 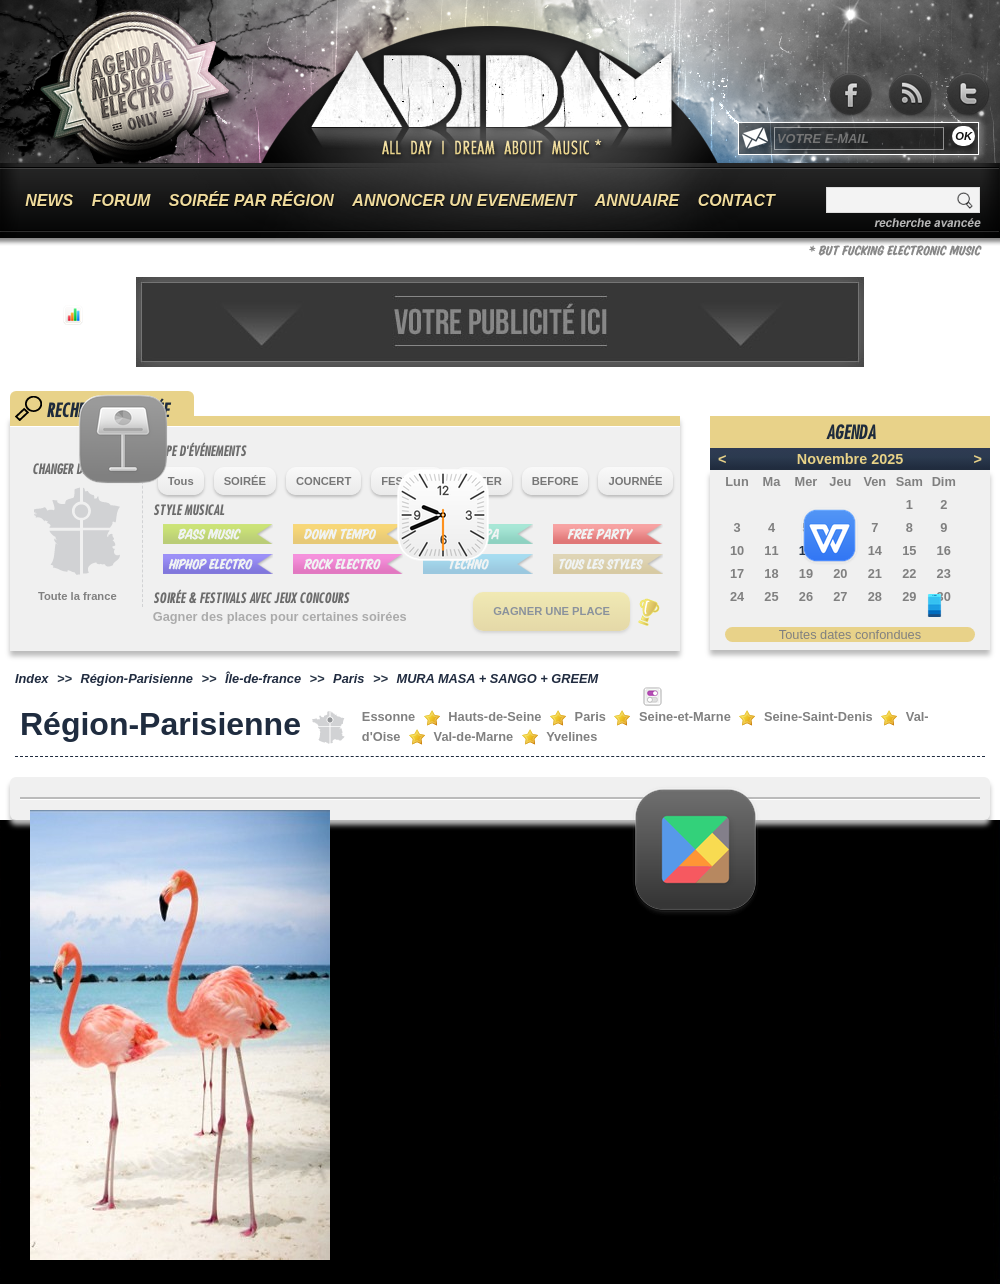 I want to click on open date and time settings, so click(x=443, y=515).